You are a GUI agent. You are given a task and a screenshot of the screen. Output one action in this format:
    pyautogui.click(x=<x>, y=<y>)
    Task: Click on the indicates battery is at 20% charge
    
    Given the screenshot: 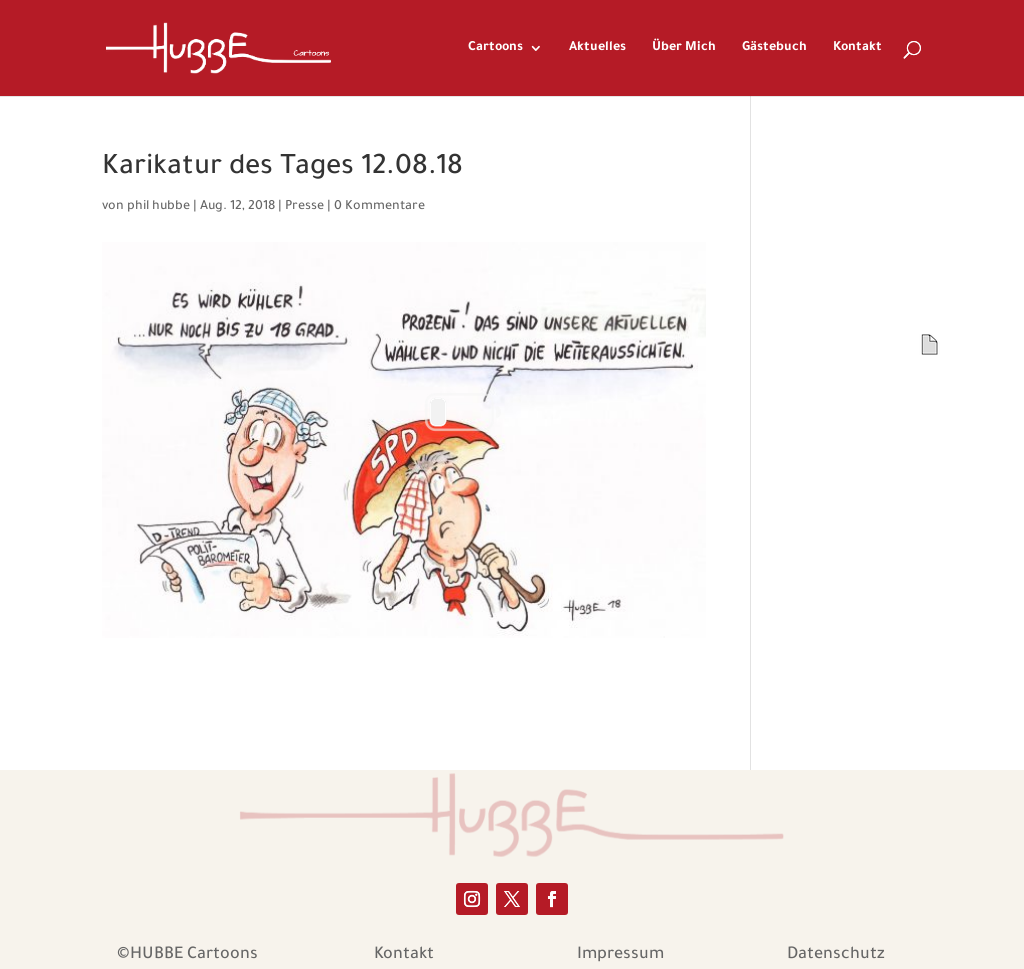 What is the action you would take?
    pyautogui.click(x=463, y=412)
    